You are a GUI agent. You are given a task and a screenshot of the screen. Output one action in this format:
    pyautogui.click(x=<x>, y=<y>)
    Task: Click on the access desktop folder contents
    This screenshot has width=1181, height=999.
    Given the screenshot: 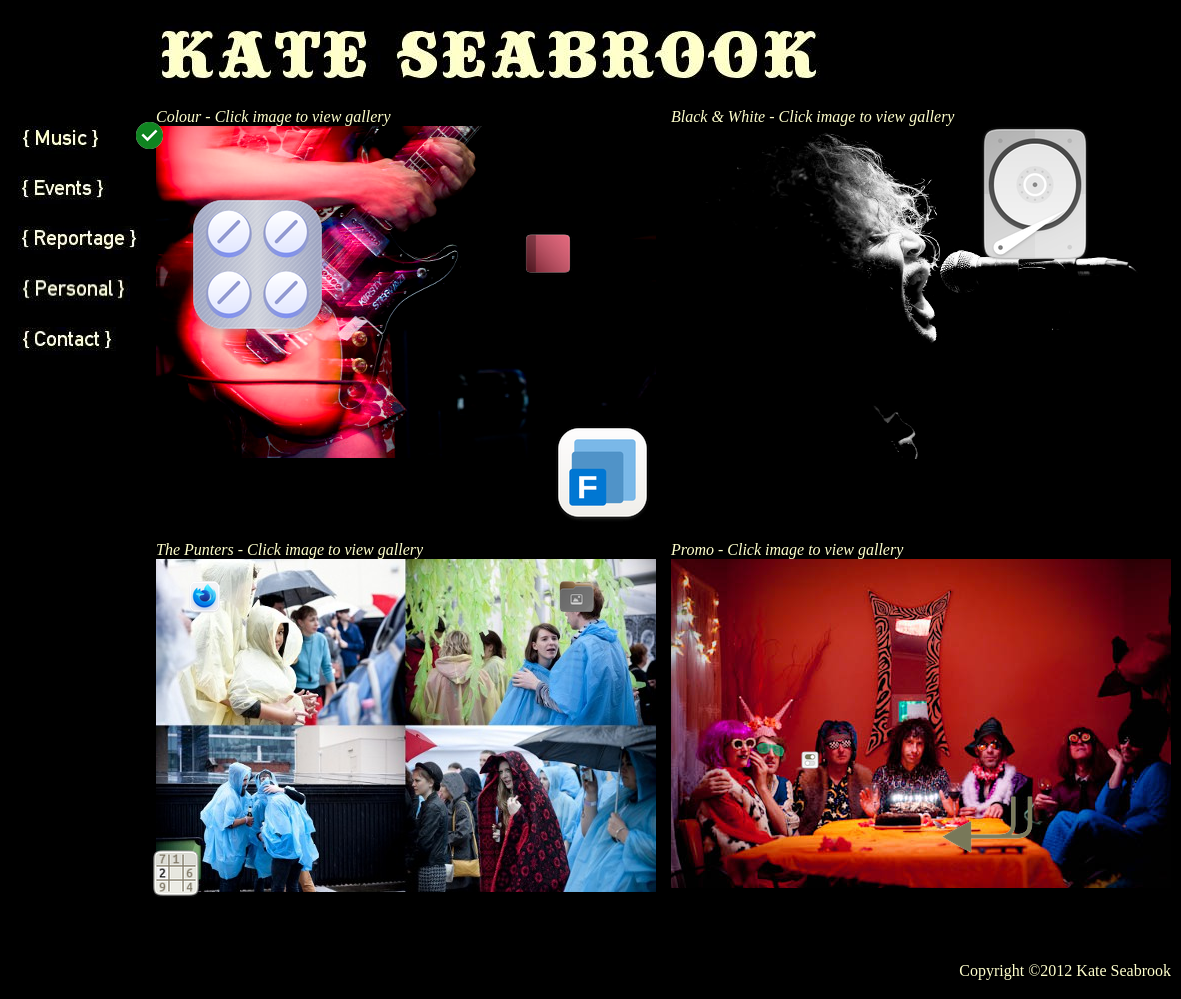 What is the action you would take?
    pyautogui.click(x=548, y=252)
    